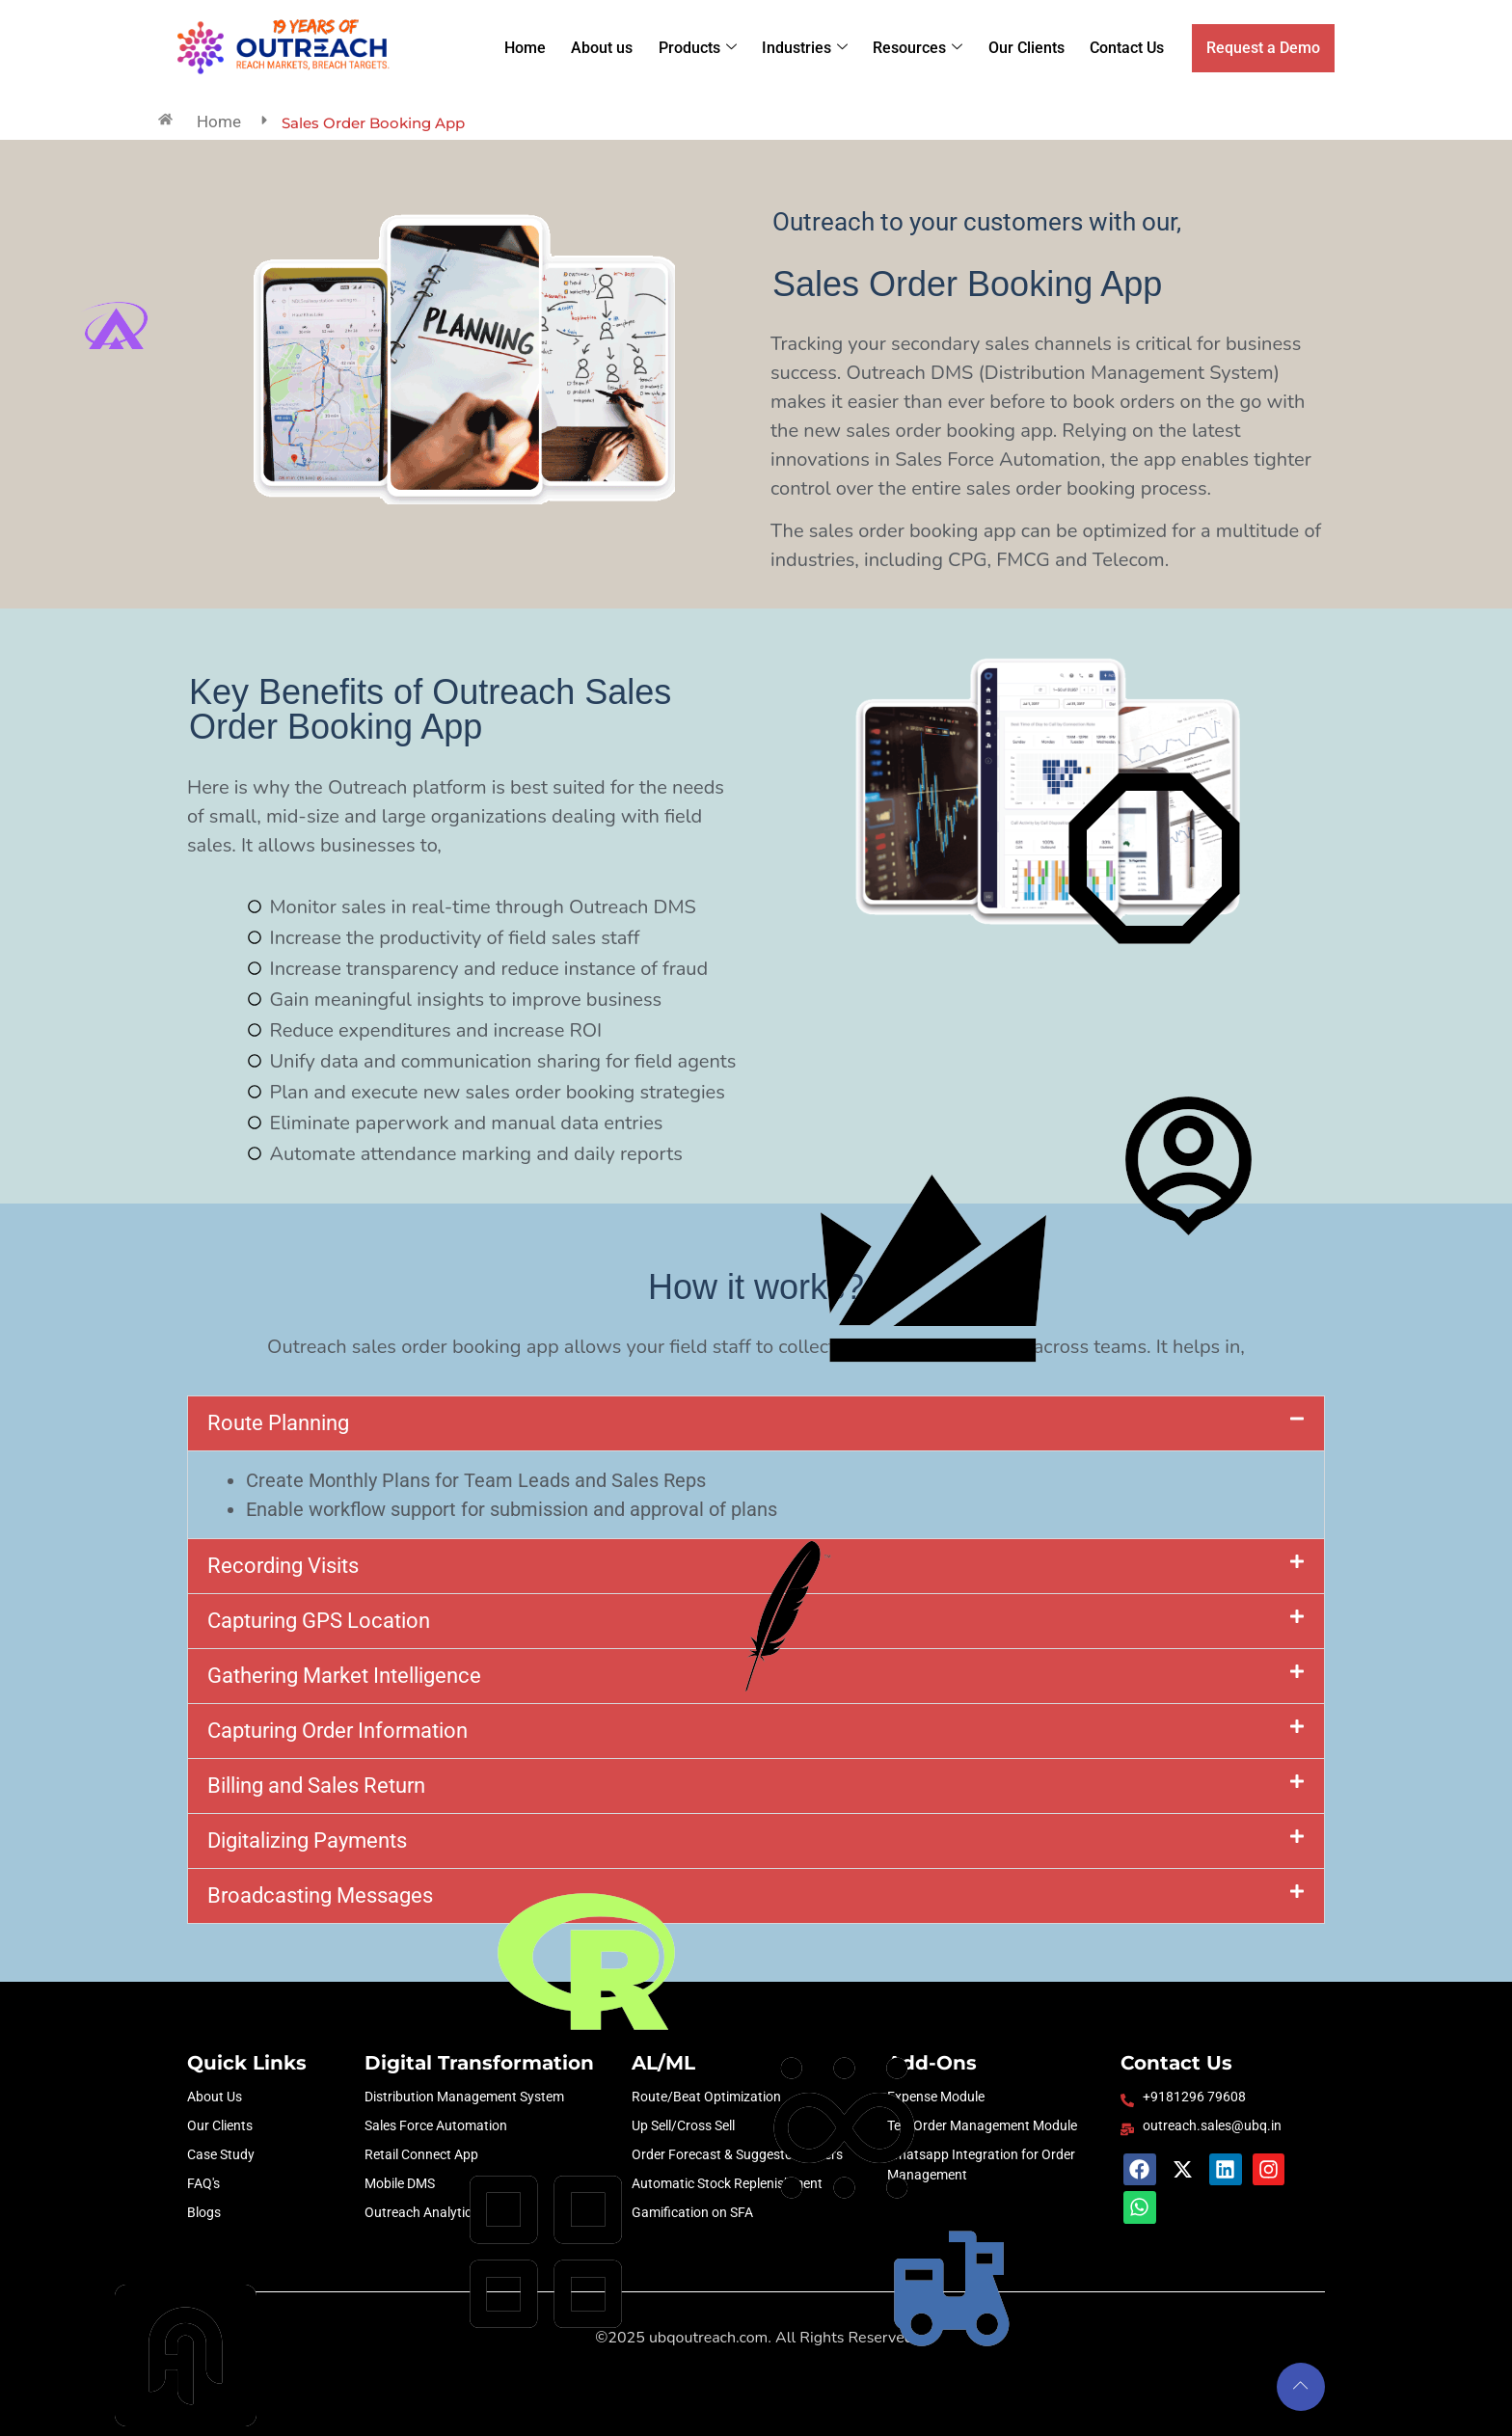 Image resolution: width=1512 pixels, height=2436 pixels. What do you see at coordinates (114, 325) in the screenshot?
I see `asymmetrik company logo` at bounding box center [114, 325].